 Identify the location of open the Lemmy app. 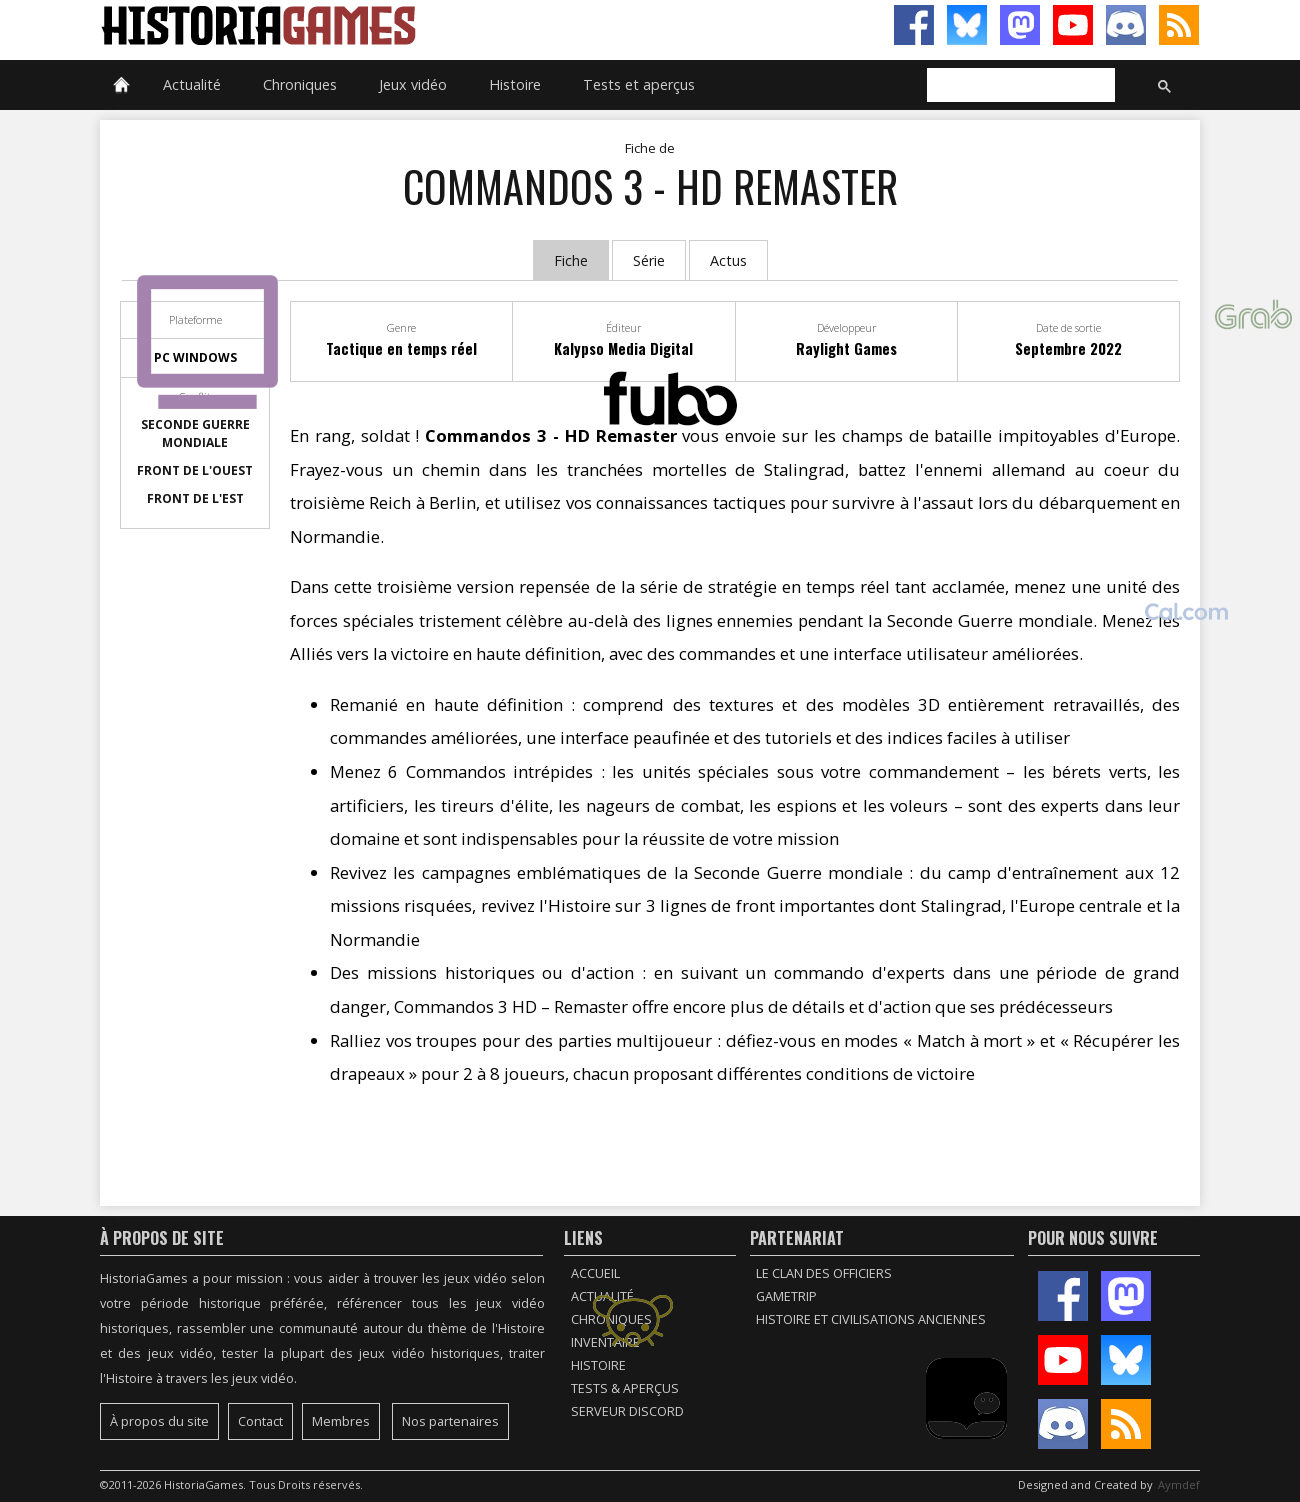
(633, 1321).